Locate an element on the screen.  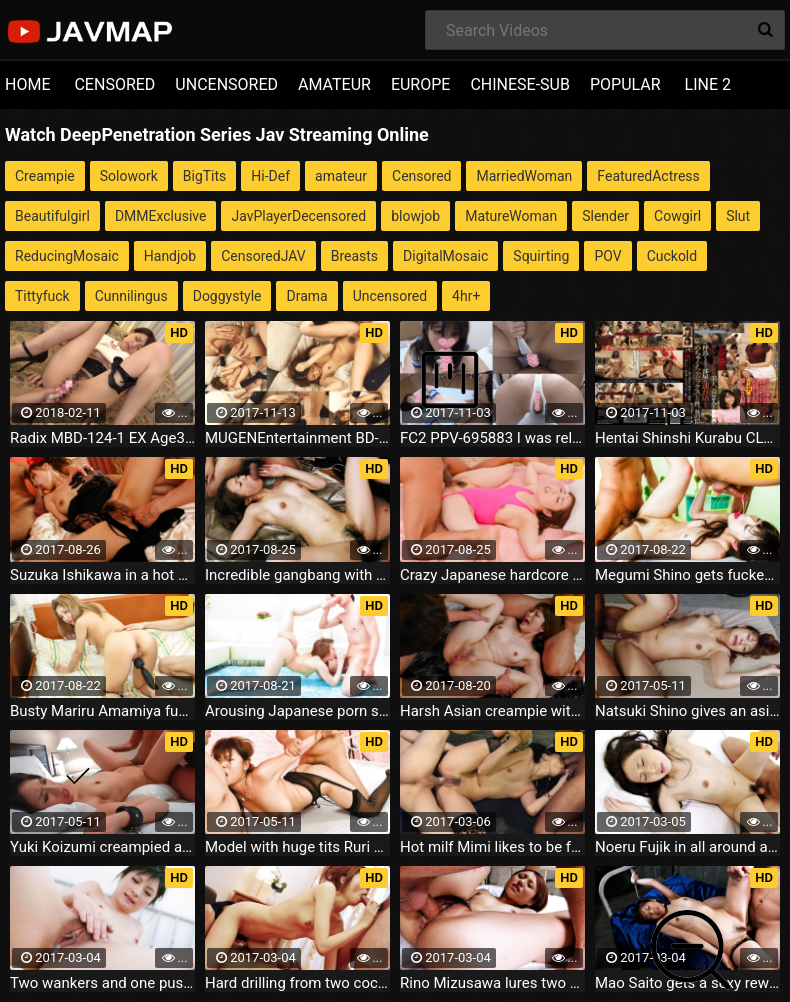
open project board is located at coordinates (450, 380).